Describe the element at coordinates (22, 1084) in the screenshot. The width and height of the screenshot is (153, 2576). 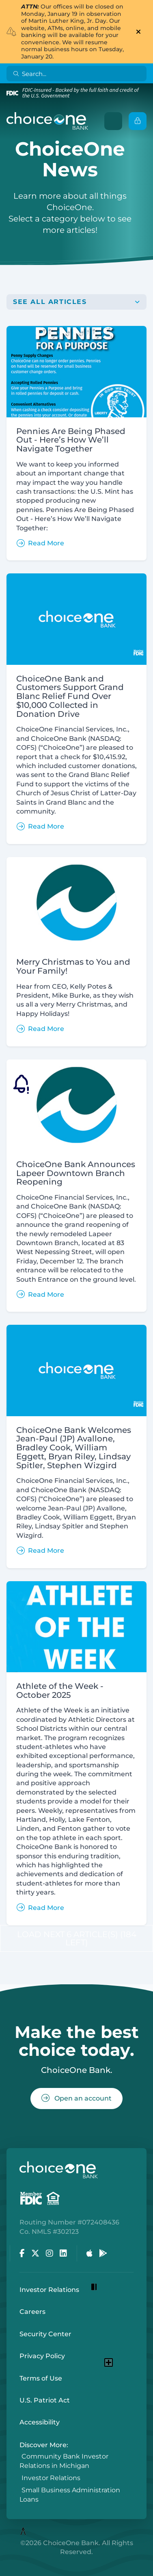
I see `notification alert requiring attention` at that location.